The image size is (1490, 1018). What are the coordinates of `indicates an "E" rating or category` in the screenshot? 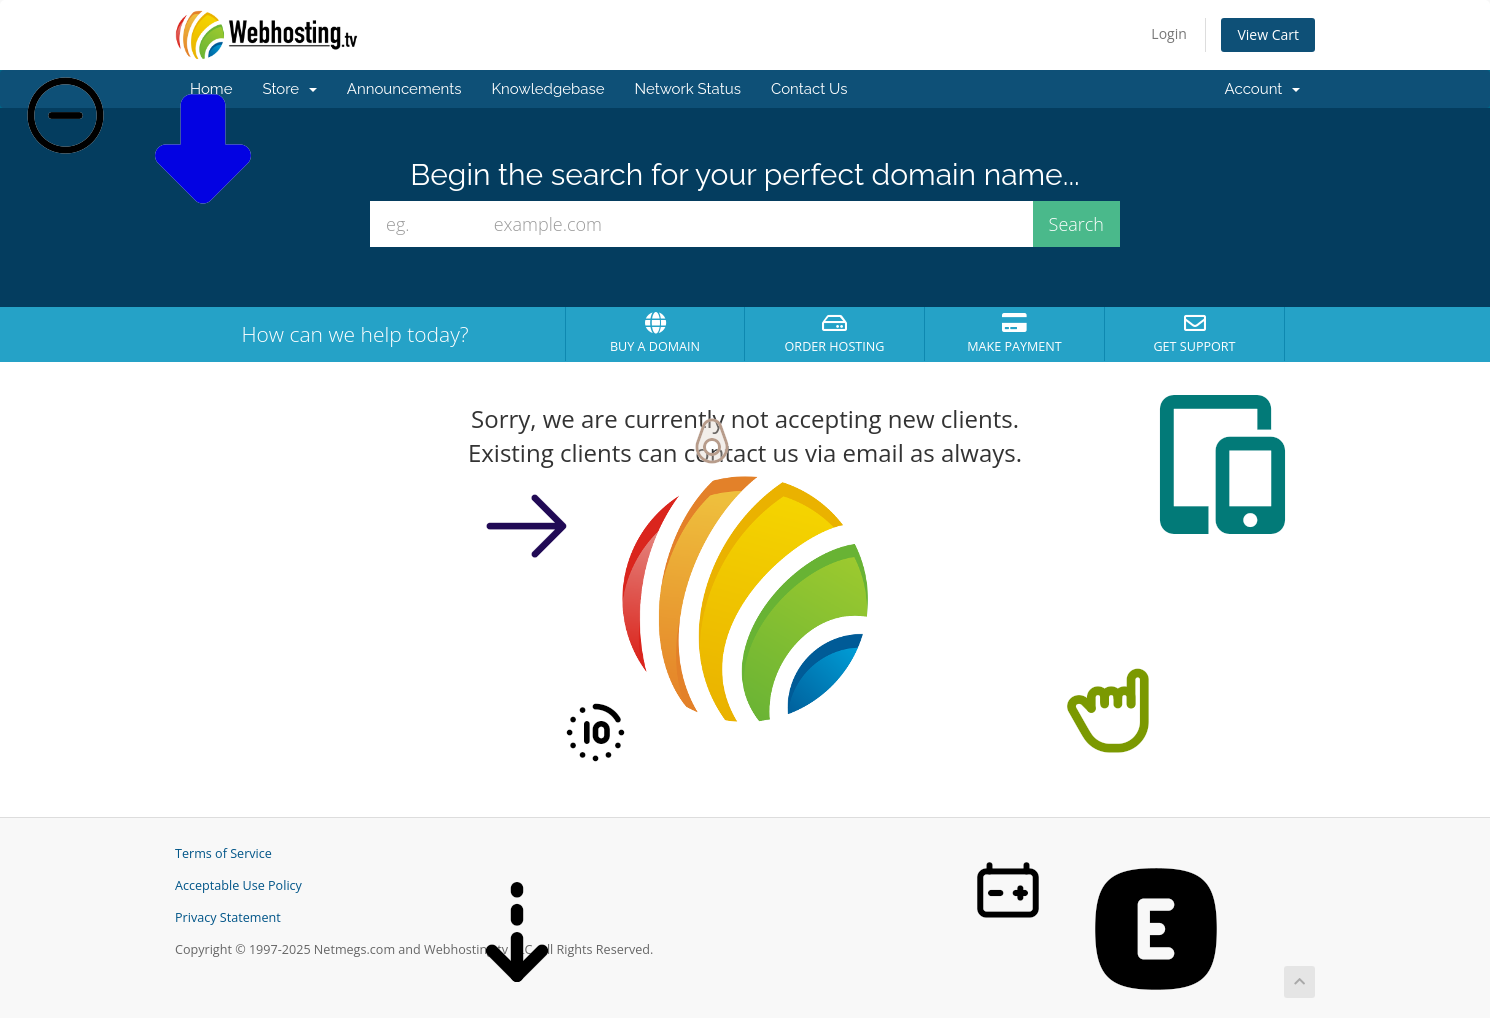 It's located at (1156, 929).